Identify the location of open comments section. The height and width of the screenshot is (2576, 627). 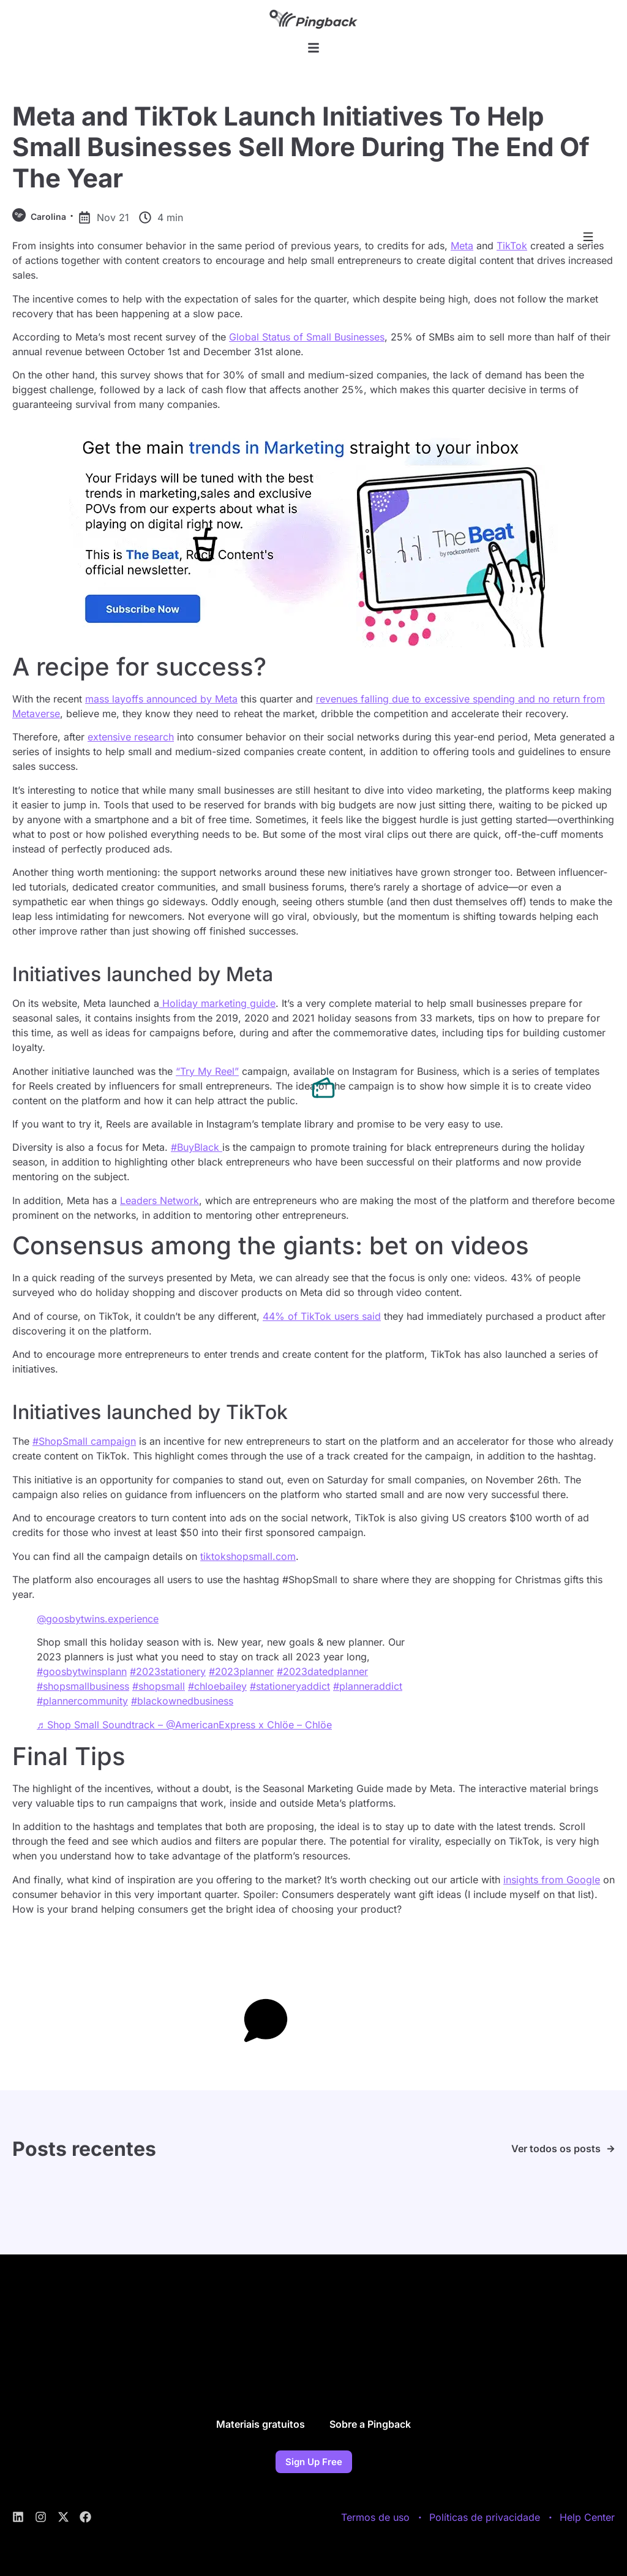
(266, 2021).